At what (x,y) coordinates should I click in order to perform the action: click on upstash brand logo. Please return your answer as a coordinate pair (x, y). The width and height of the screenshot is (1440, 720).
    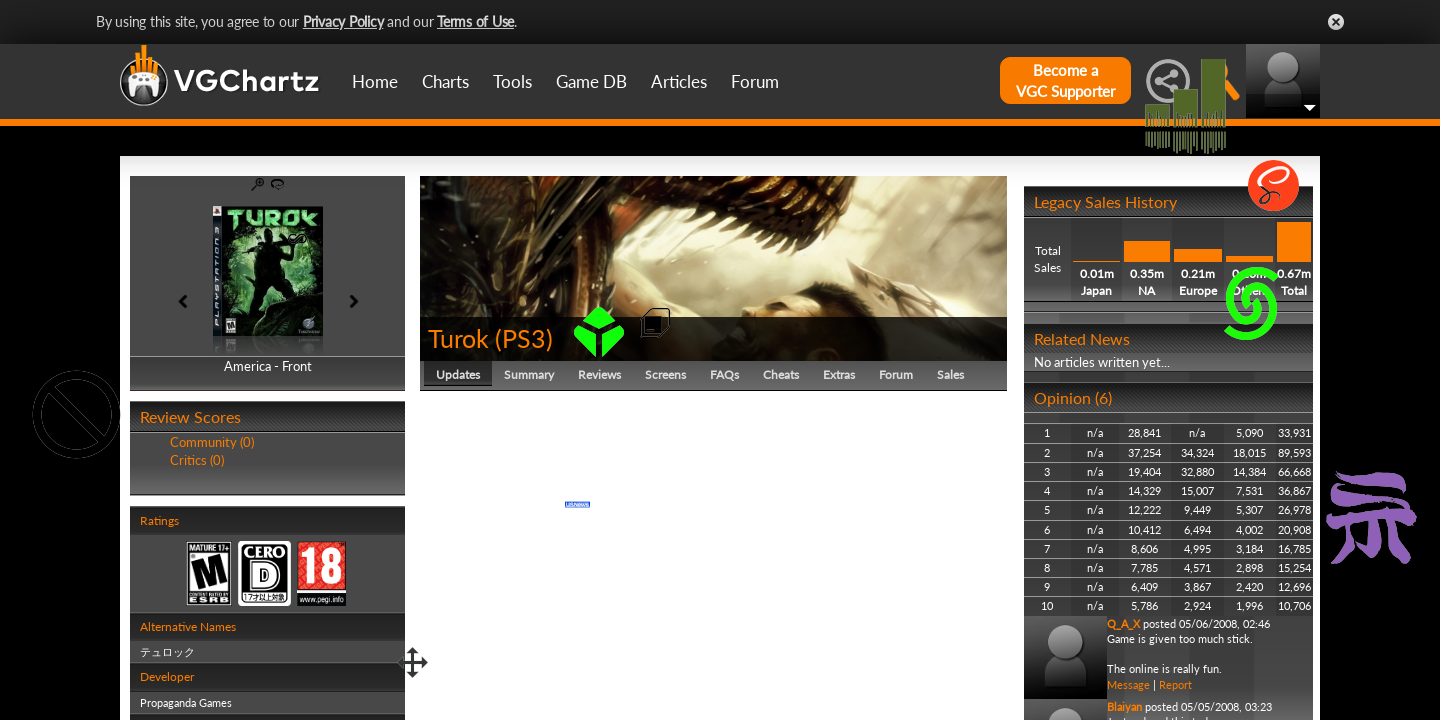
    Looking at the image, I should click on (1251, 303).